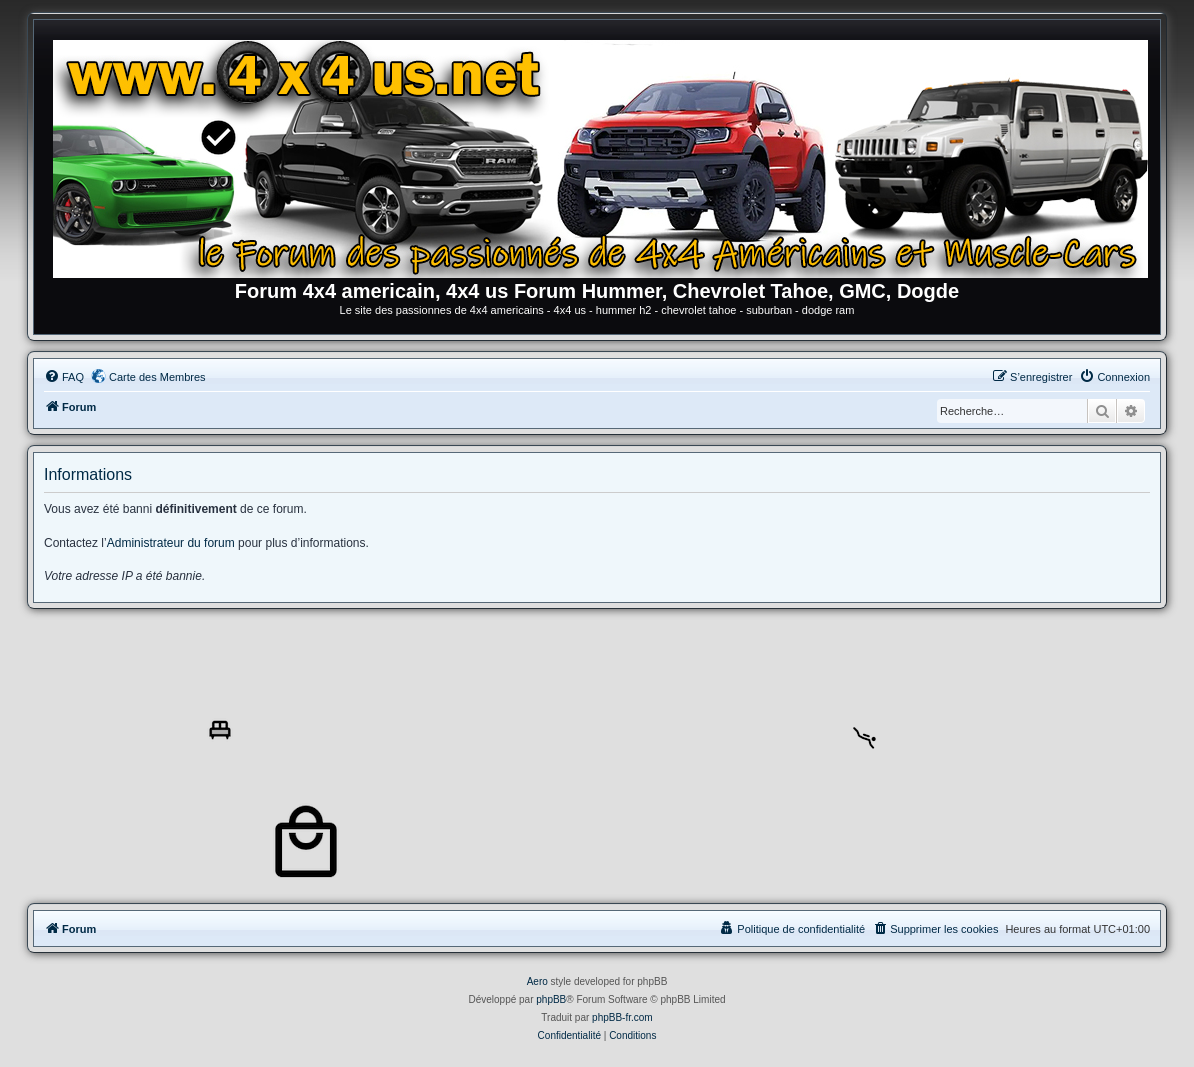 This screenshot has width=1194, height=1067. Describe the element at coordinates (865, 739) in the screenshot. I see `browse scuba diving activities or lessons` at that location.